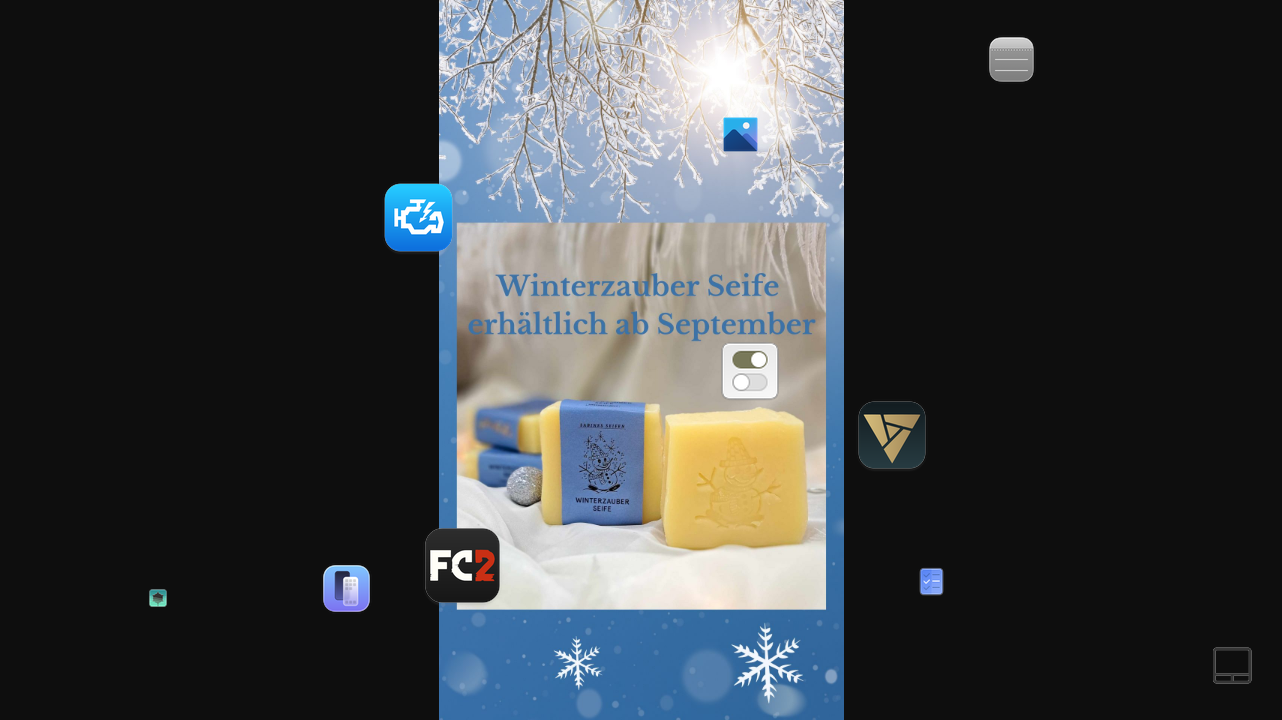 Image resolution: width=1282 pixels, height=720 pixels. Describe the element at coordinates (346, 588) in the screenshot. I see `open kde connect preferences` at that location.